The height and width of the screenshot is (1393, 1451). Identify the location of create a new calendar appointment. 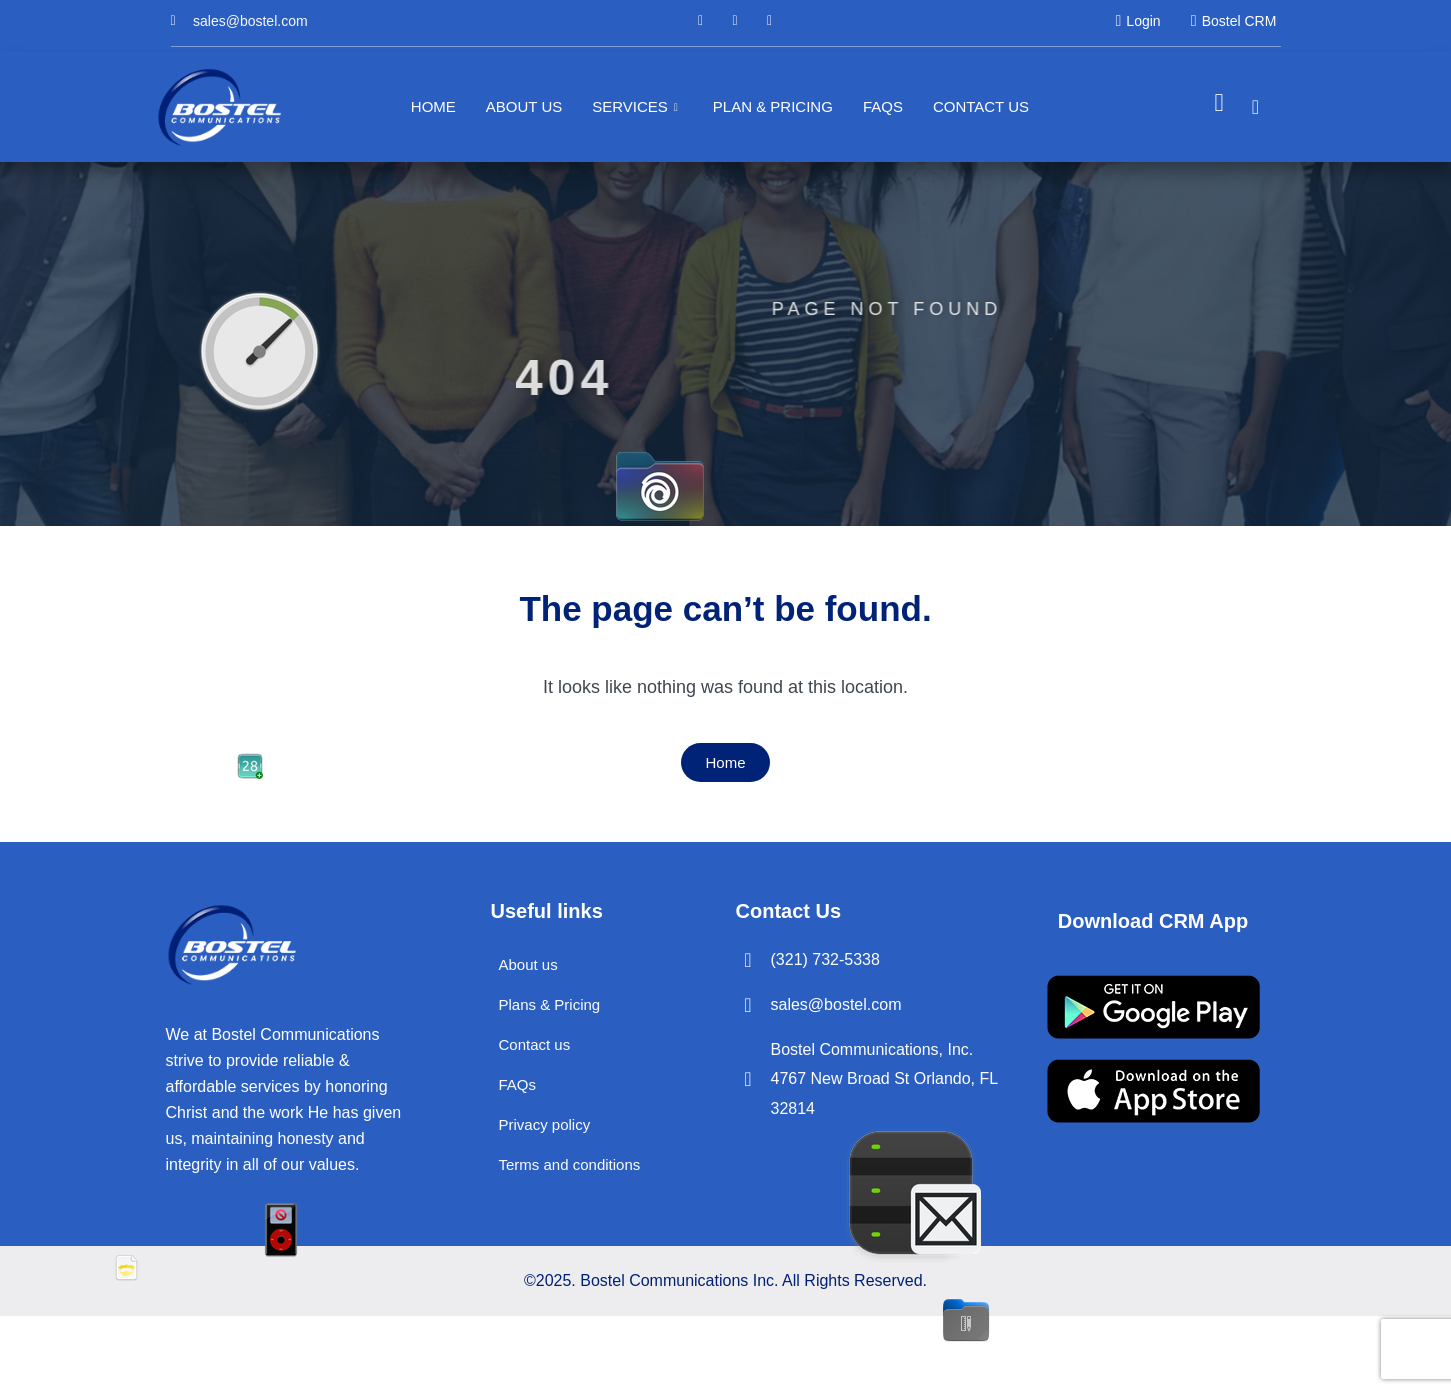
(250, 766).